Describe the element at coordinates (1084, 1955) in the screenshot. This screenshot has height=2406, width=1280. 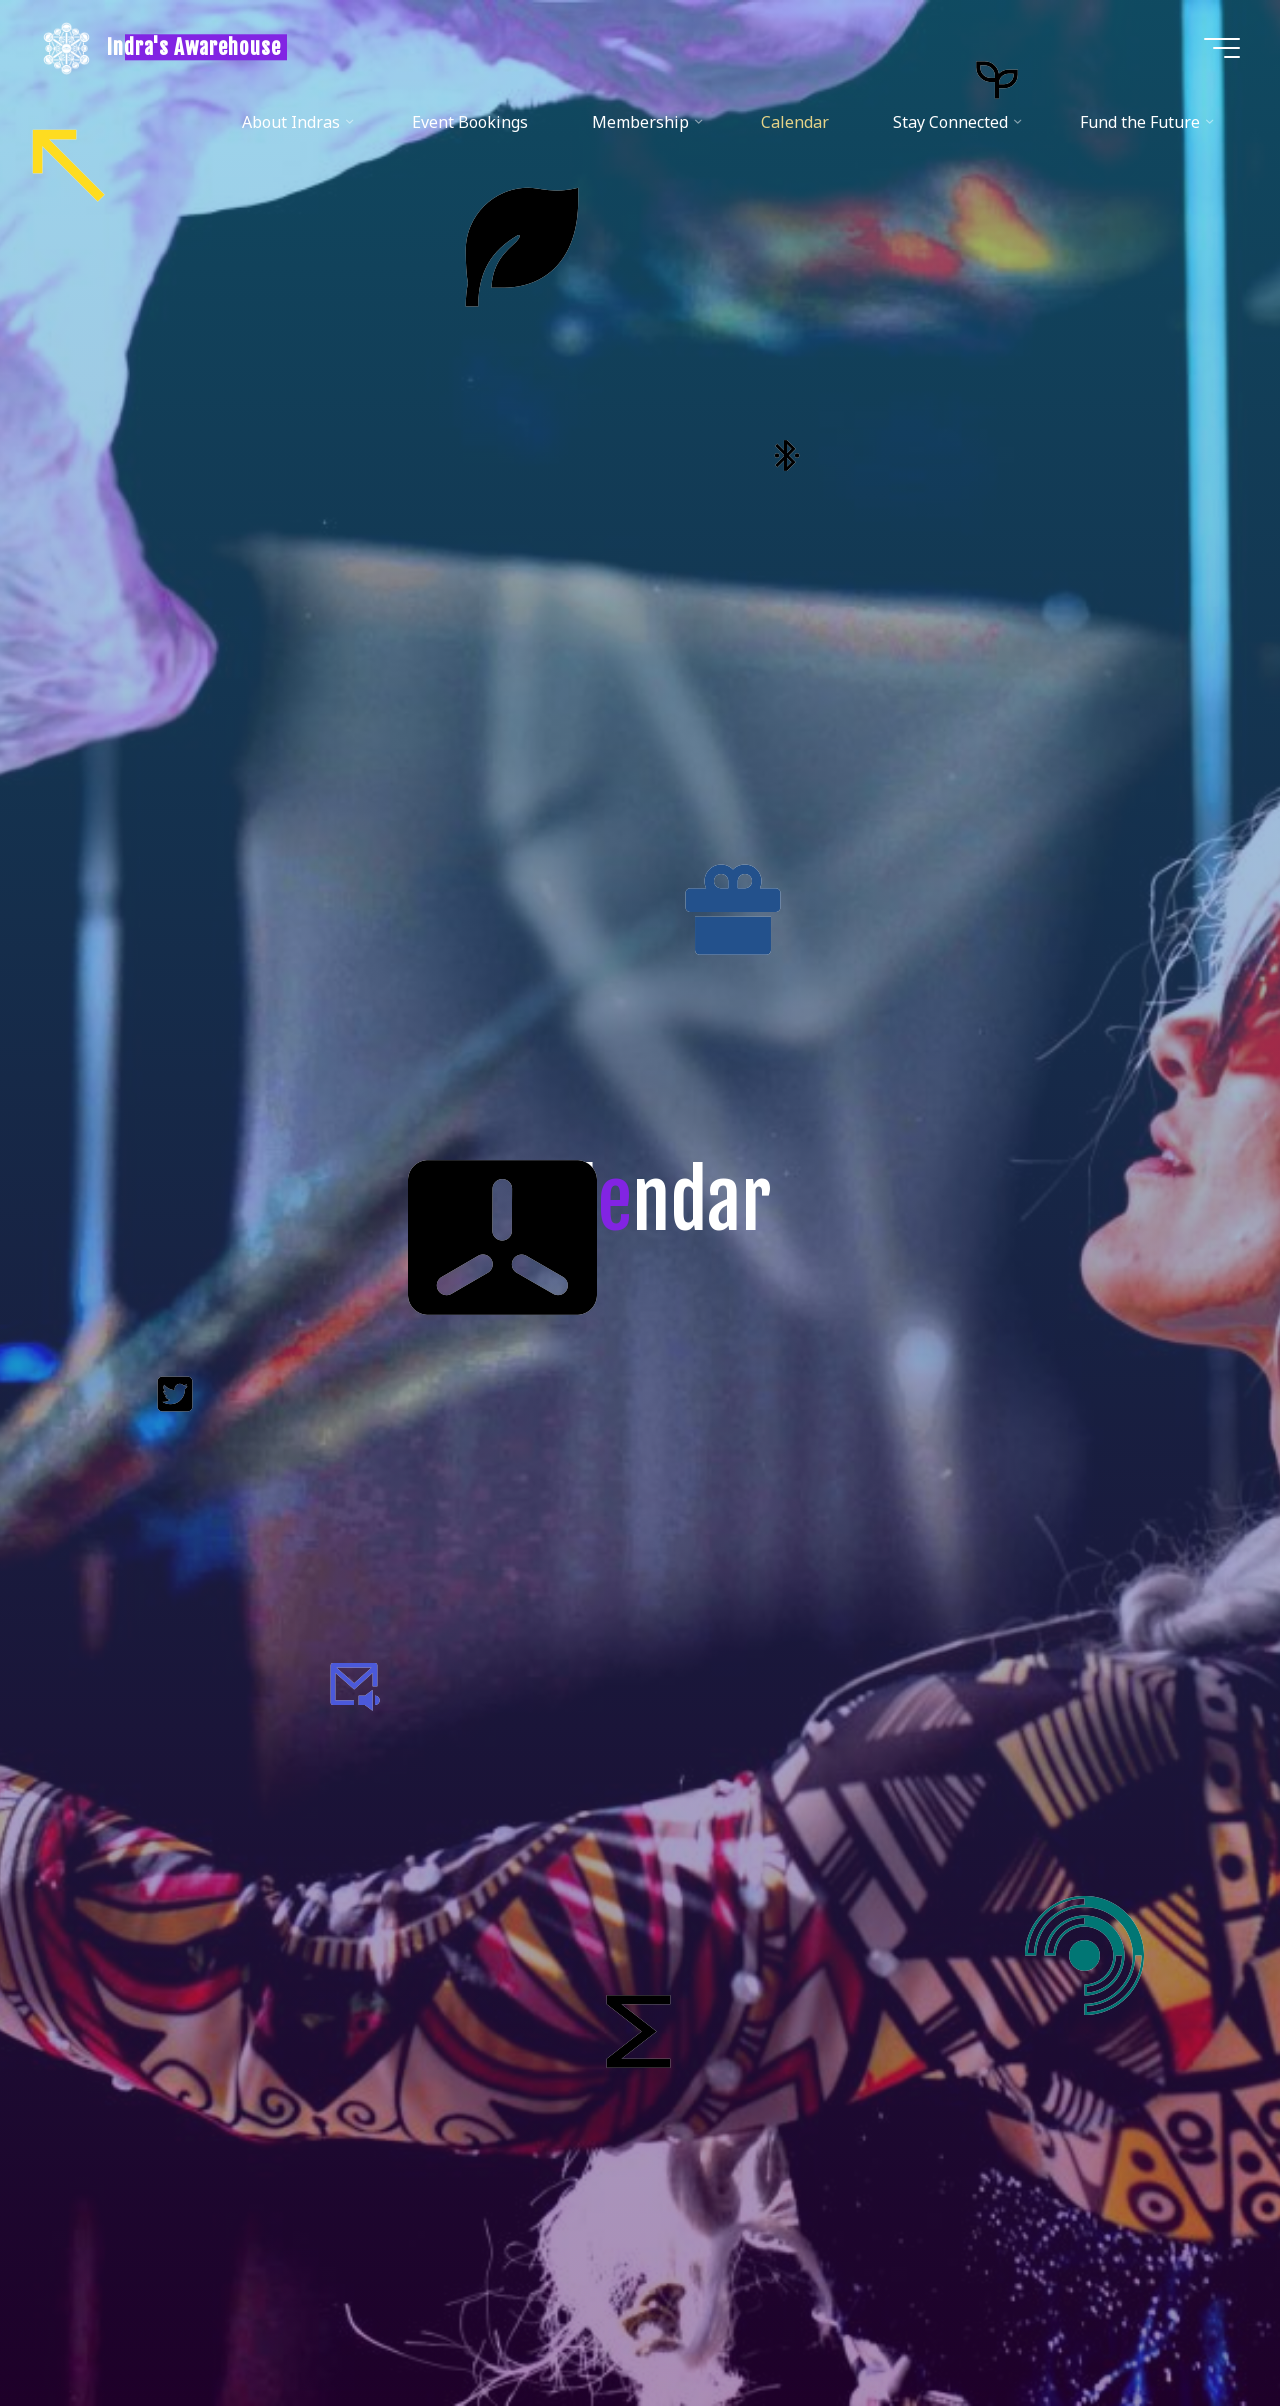
I see `open freshrss feed reader app` at that location.